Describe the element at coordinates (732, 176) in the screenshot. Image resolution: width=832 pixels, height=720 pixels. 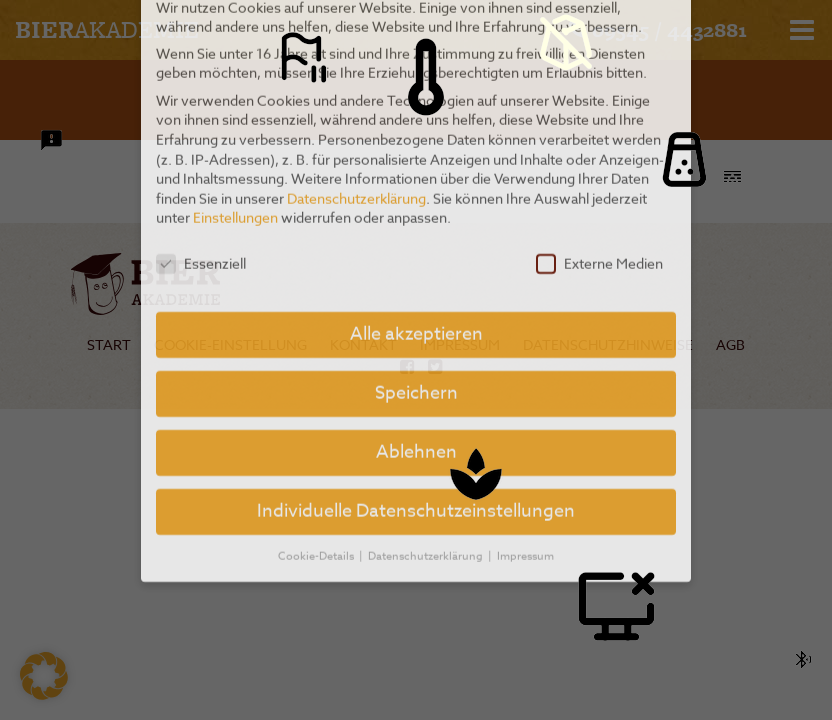
I see `adjust gradient or color blend settings` at that location.